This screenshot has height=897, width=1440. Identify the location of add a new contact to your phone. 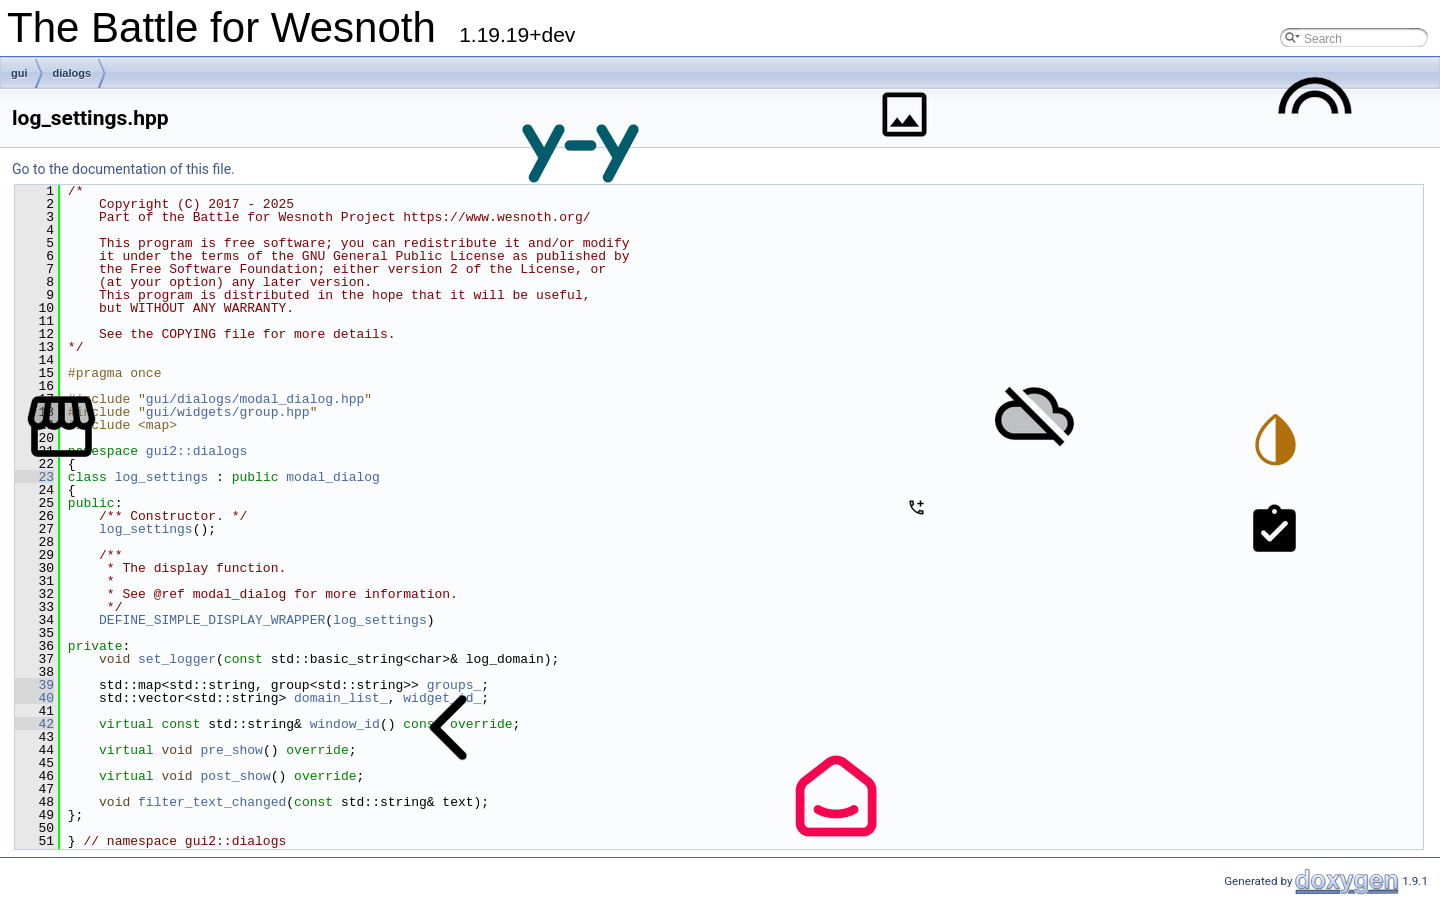
(916, 507).